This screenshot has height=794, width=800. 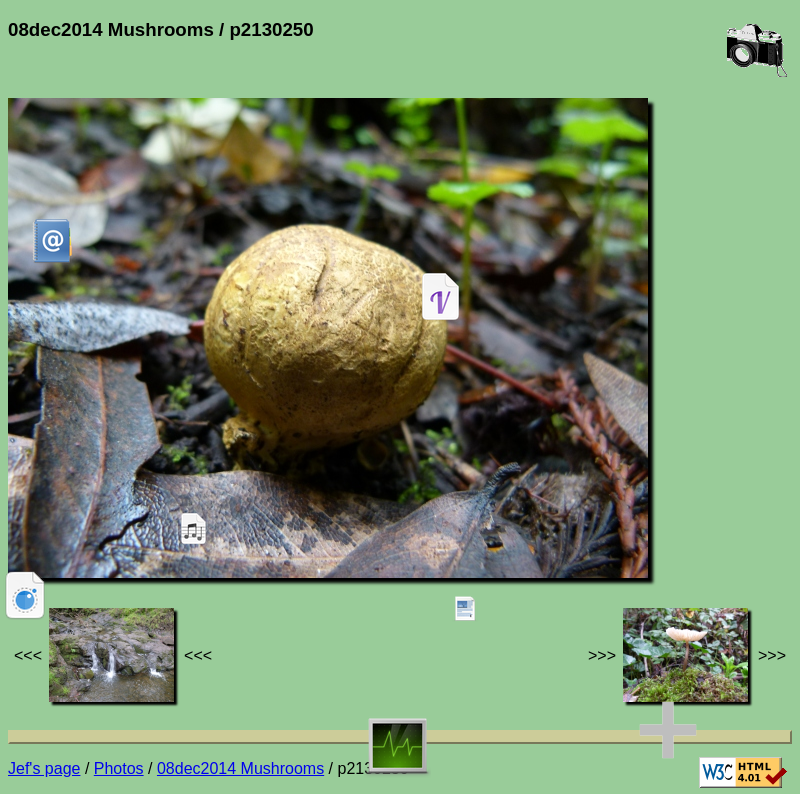 What do you see at coordinates (440, 296) in the screenshot?
I see `vala programming language source file` at bounding box center [440, 296].